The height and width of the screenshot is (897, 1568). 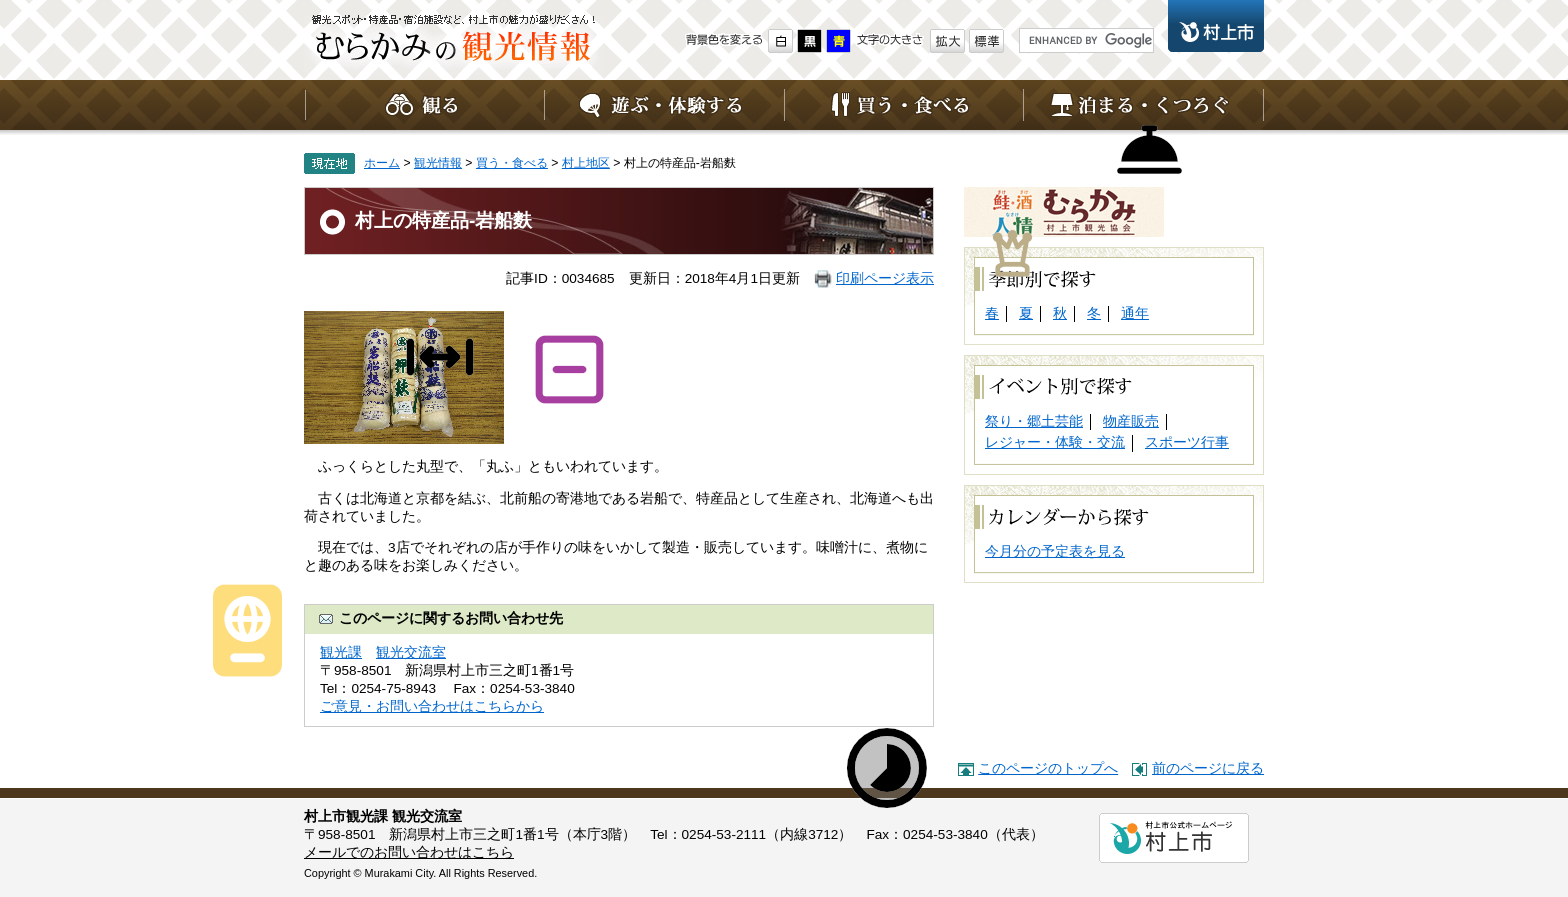 I want to click on access timelapse camera mode, so click(x=887, y=768).